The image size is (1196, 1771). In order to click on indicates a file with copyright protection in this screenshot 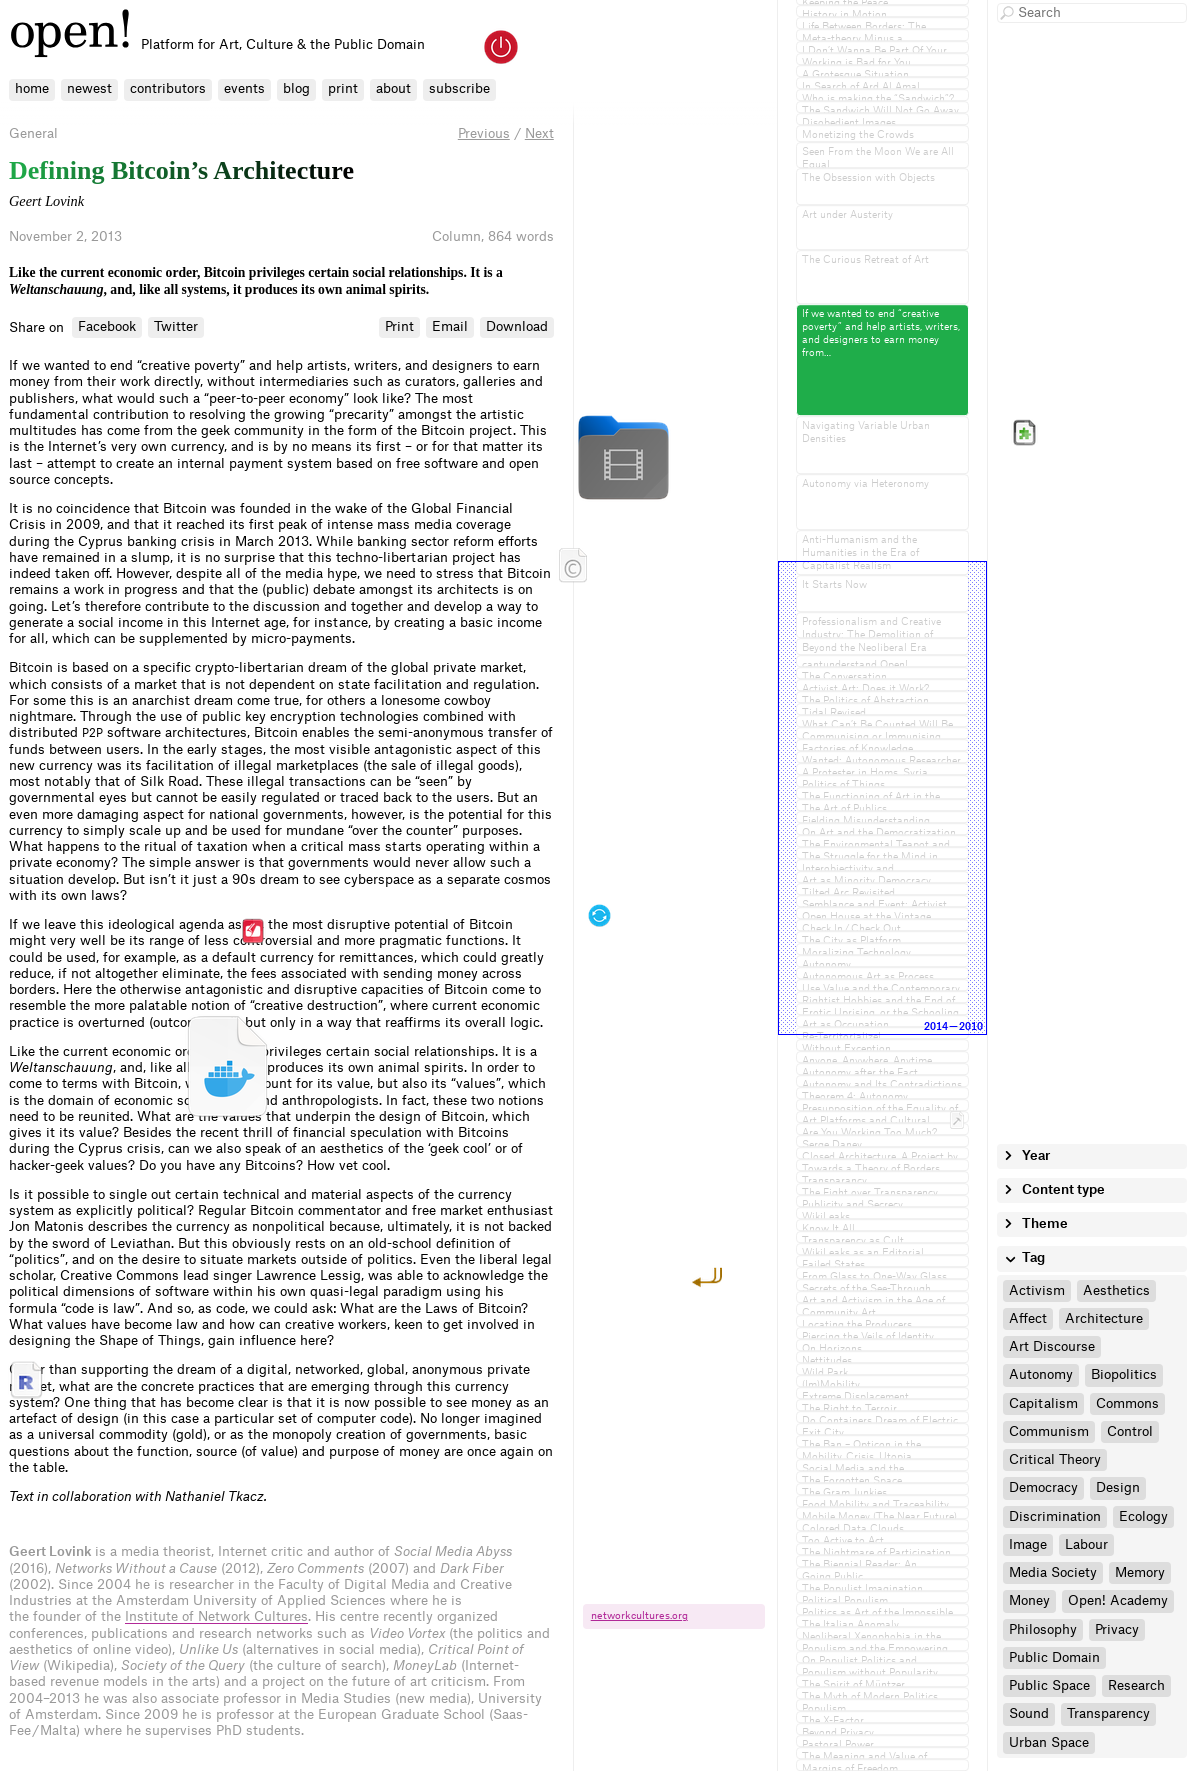, I will do `click(573, 565)`.